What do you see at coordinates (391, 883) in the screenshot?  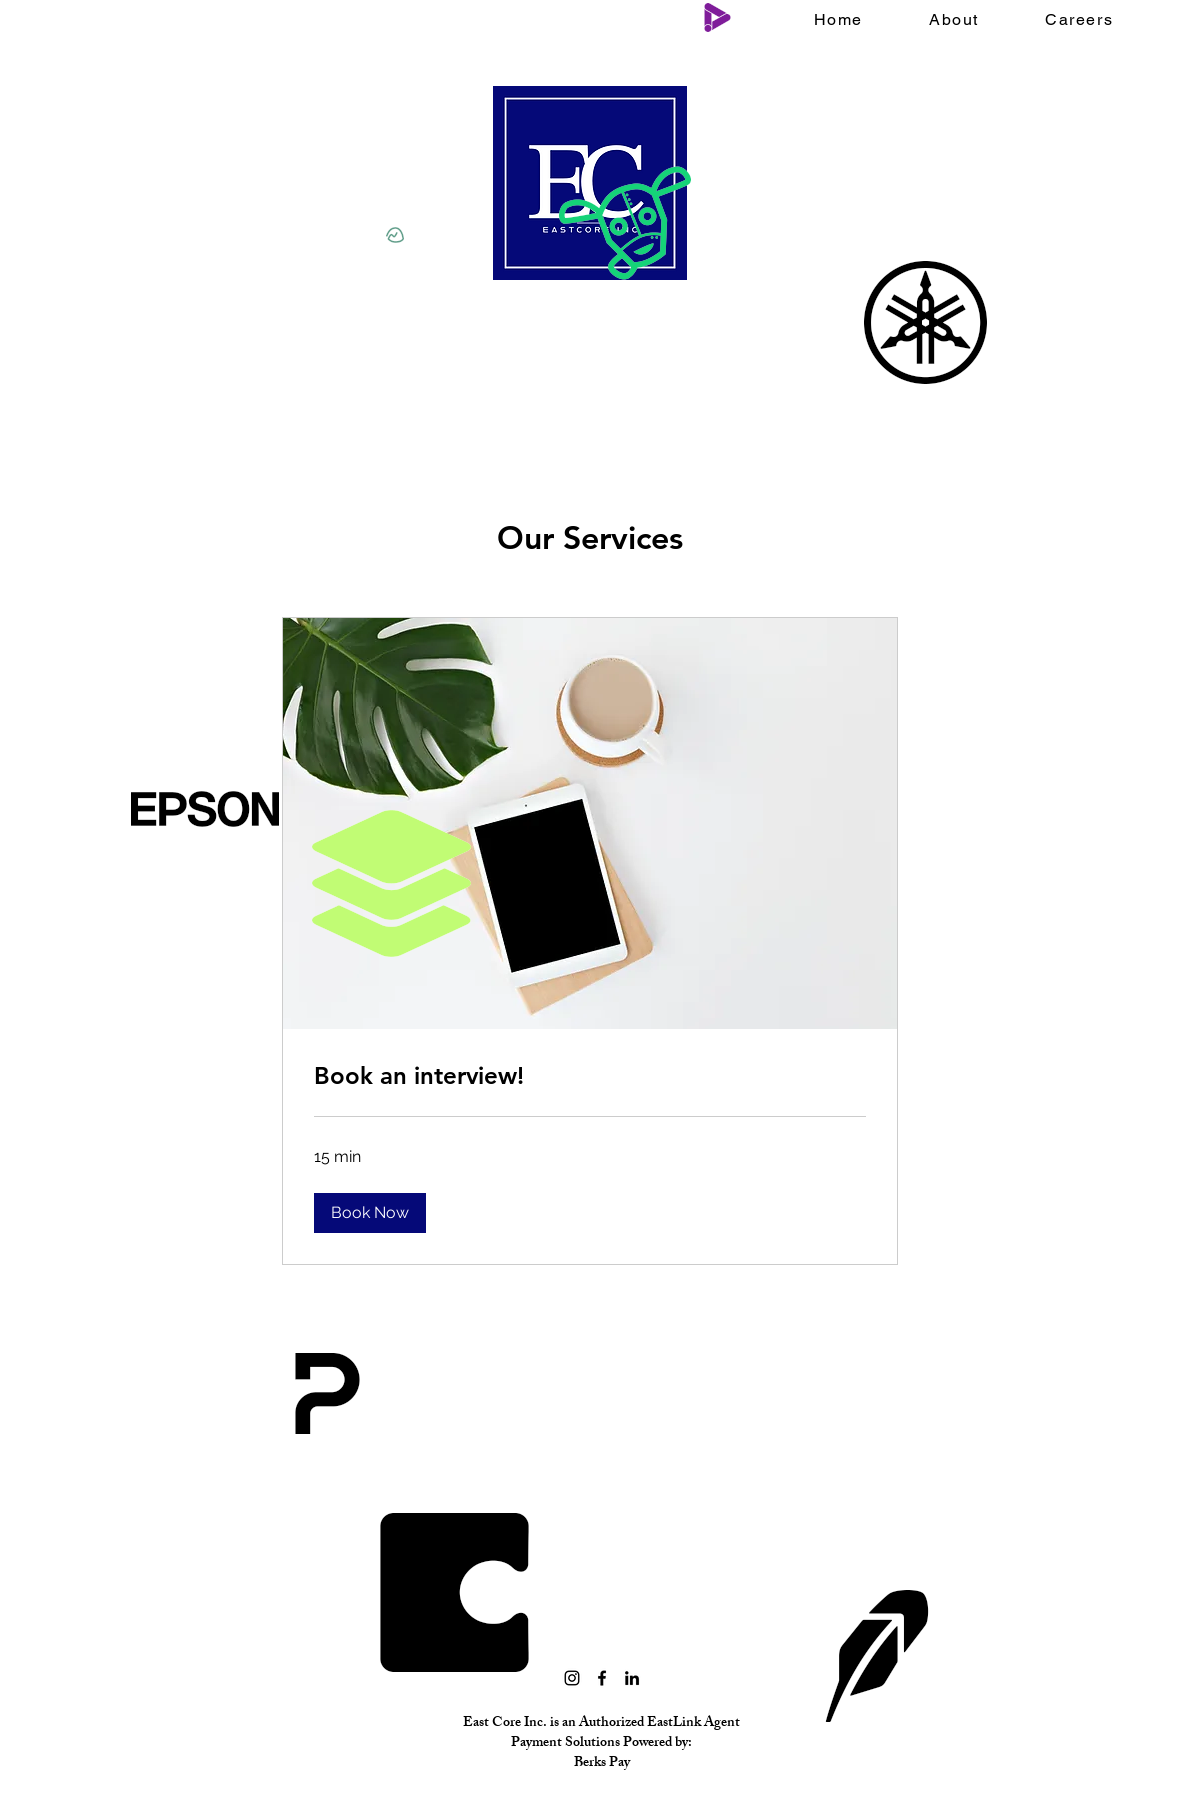 I see `open onlyoffice application` at bounding box center [391, 883].